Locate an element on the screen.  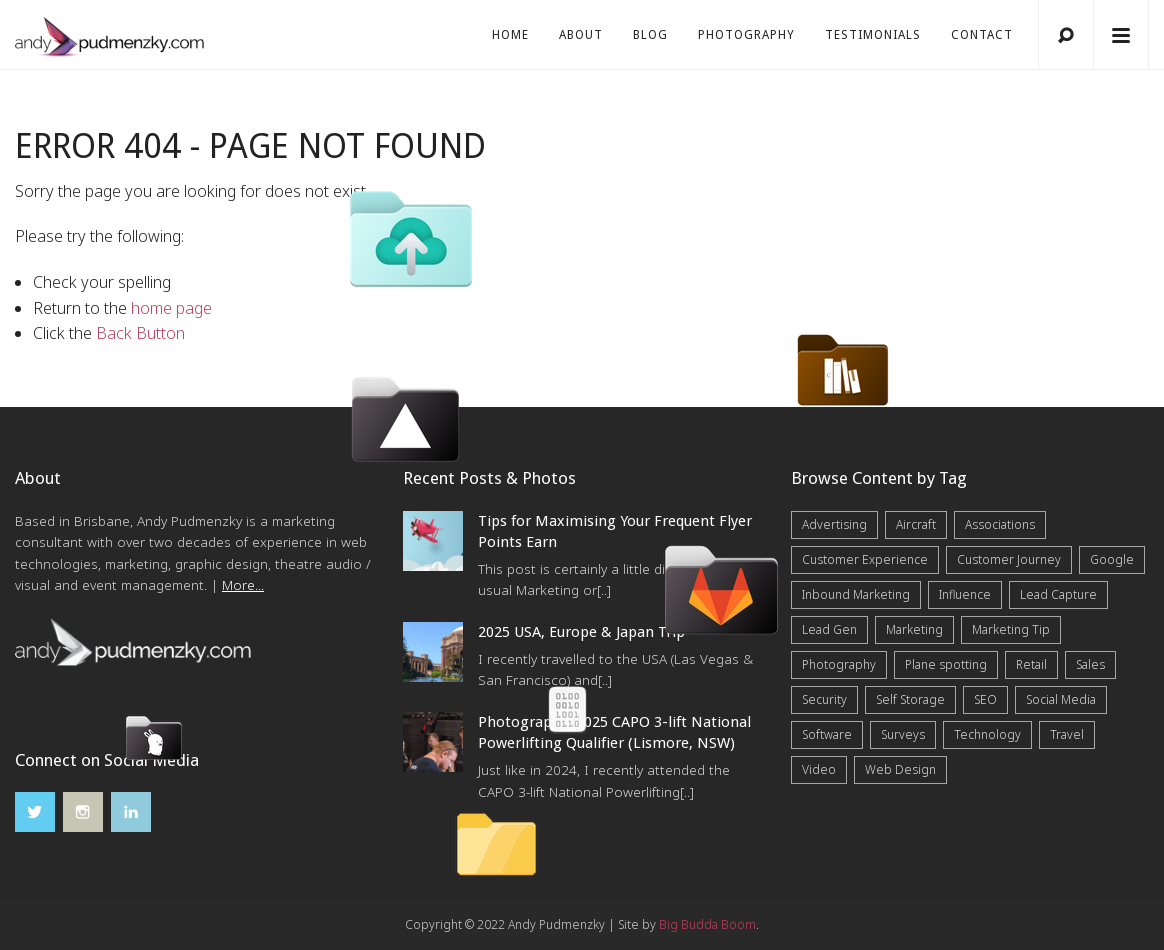
open folder containing pixel art or retro-style files is located at coordinates (496, 846).